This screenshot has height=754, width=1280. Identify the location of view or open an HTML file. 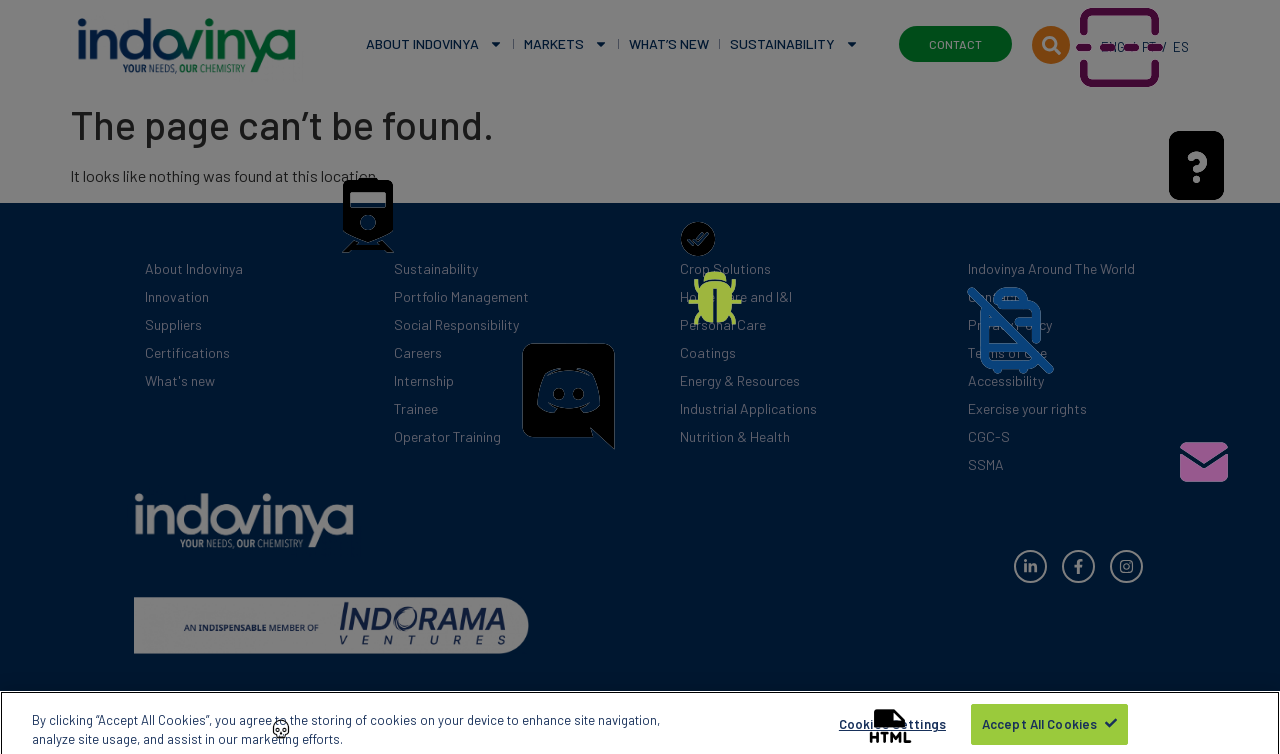
(889, 727).